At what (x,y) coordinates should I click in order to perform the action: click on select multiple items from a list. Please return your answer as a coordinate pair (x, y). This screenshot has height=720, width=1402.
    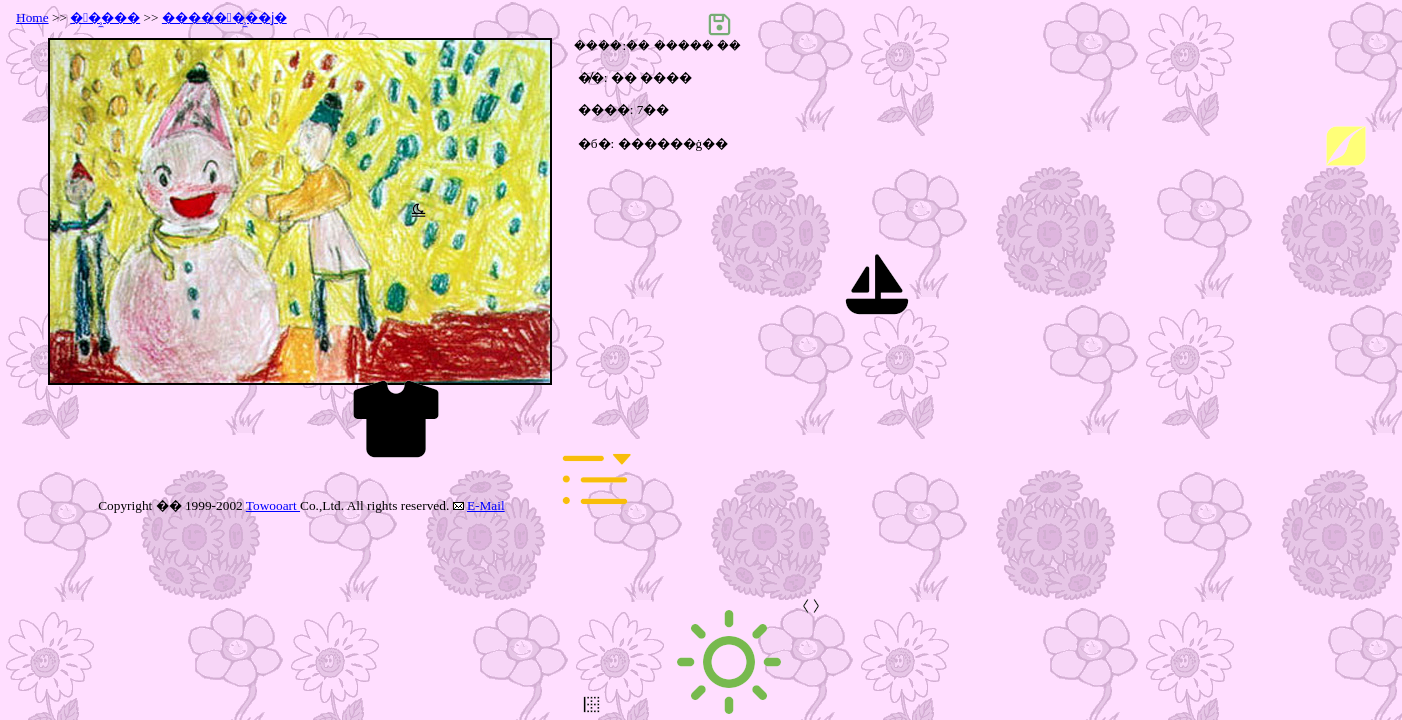
    Looking at the image, I should click on (595, 479).